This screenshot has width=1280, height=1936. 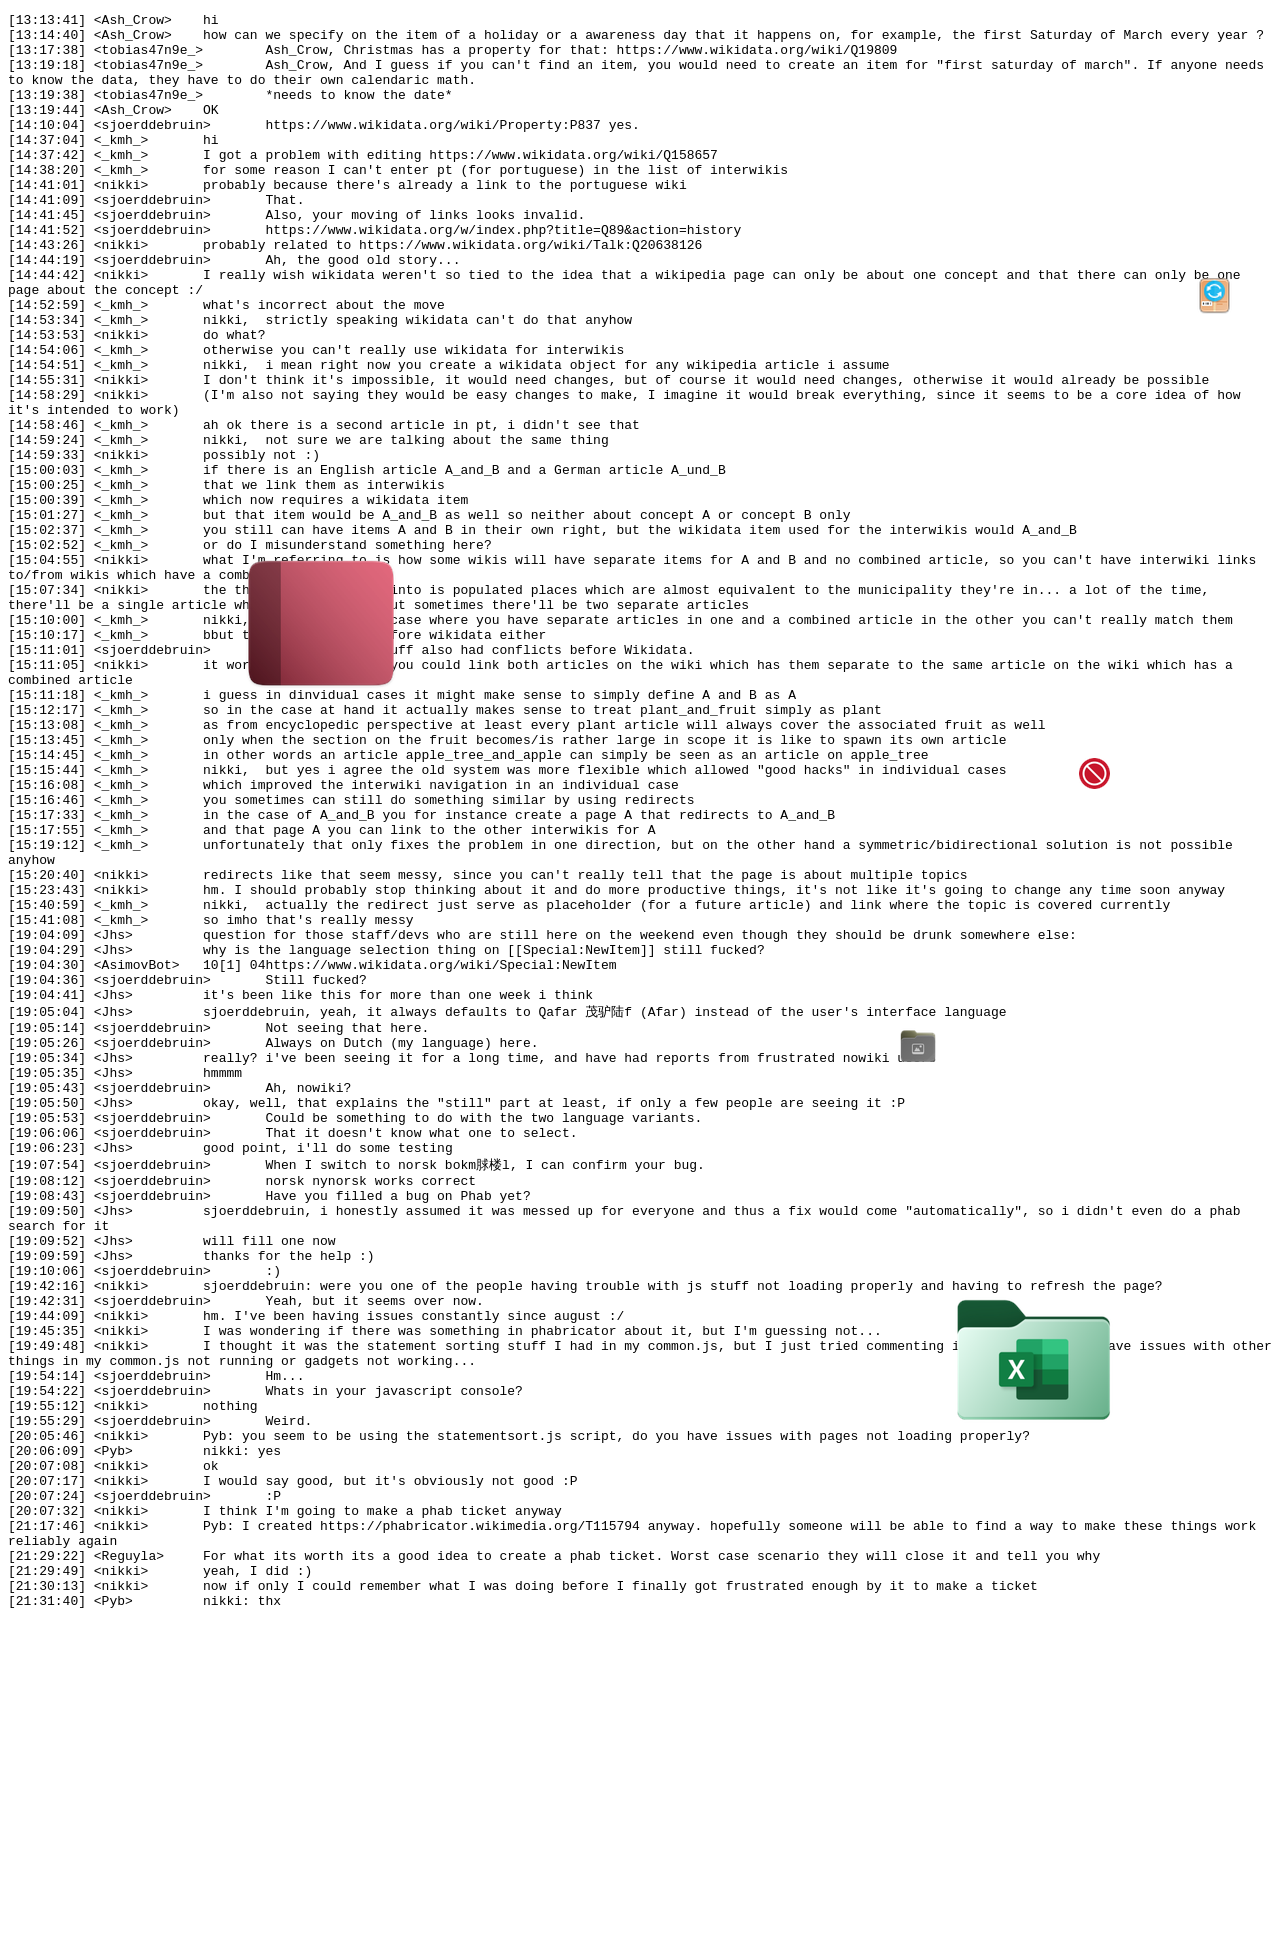 What do you see at coordinates (1094, 773) in the screenshot?
I see `delete selected email message` at bounding box center [1094, 773].